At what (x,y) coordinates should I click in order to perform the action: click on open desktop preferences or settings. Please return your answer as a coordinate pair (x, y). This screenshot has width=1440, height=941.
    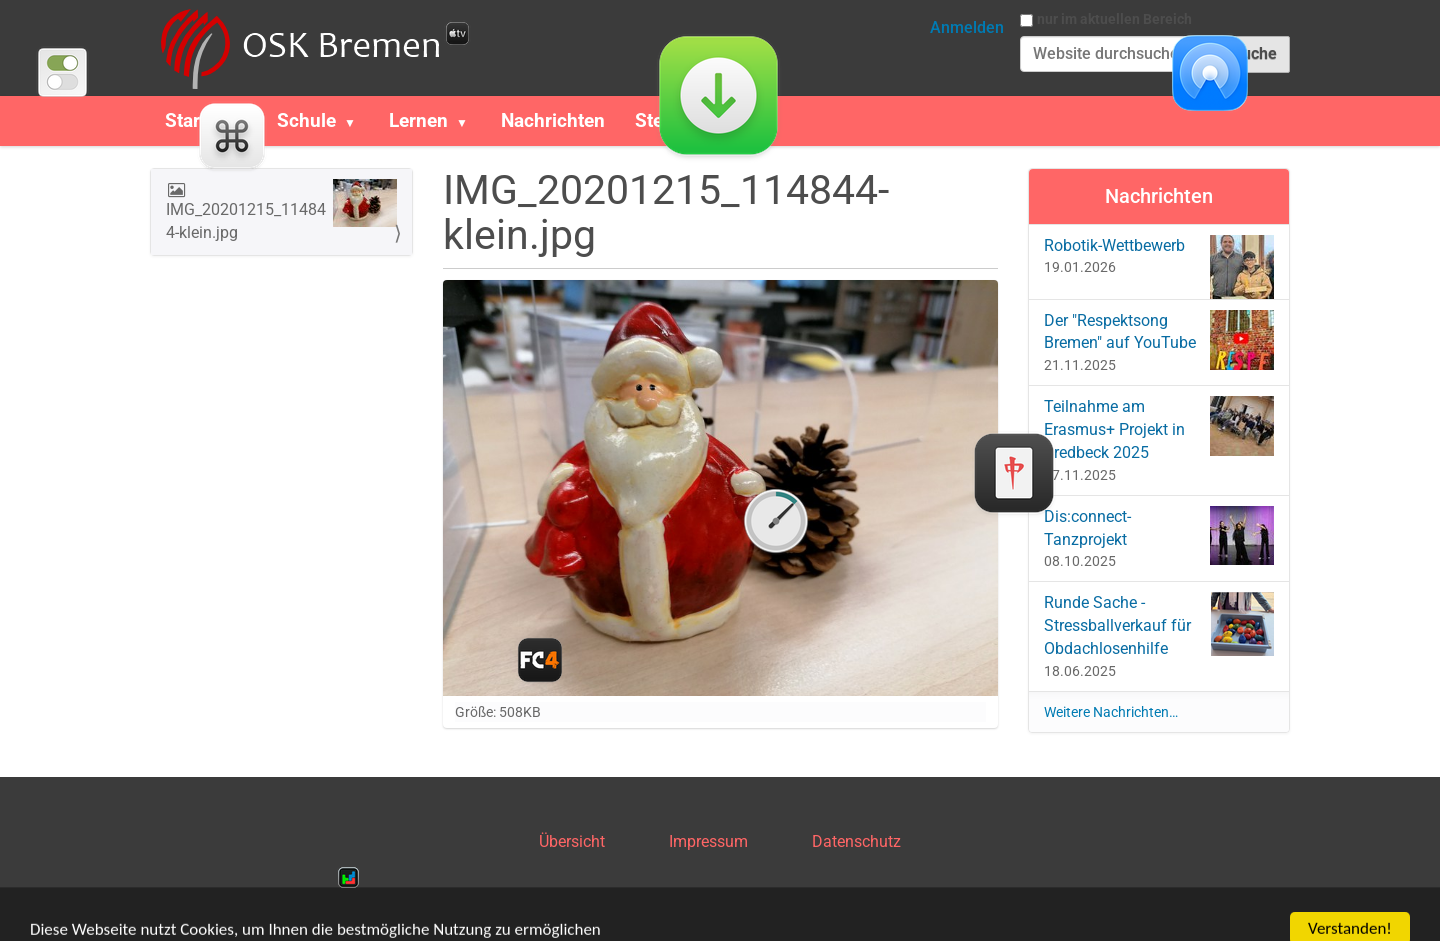
    Looking at the image, I should click on (62, 72).